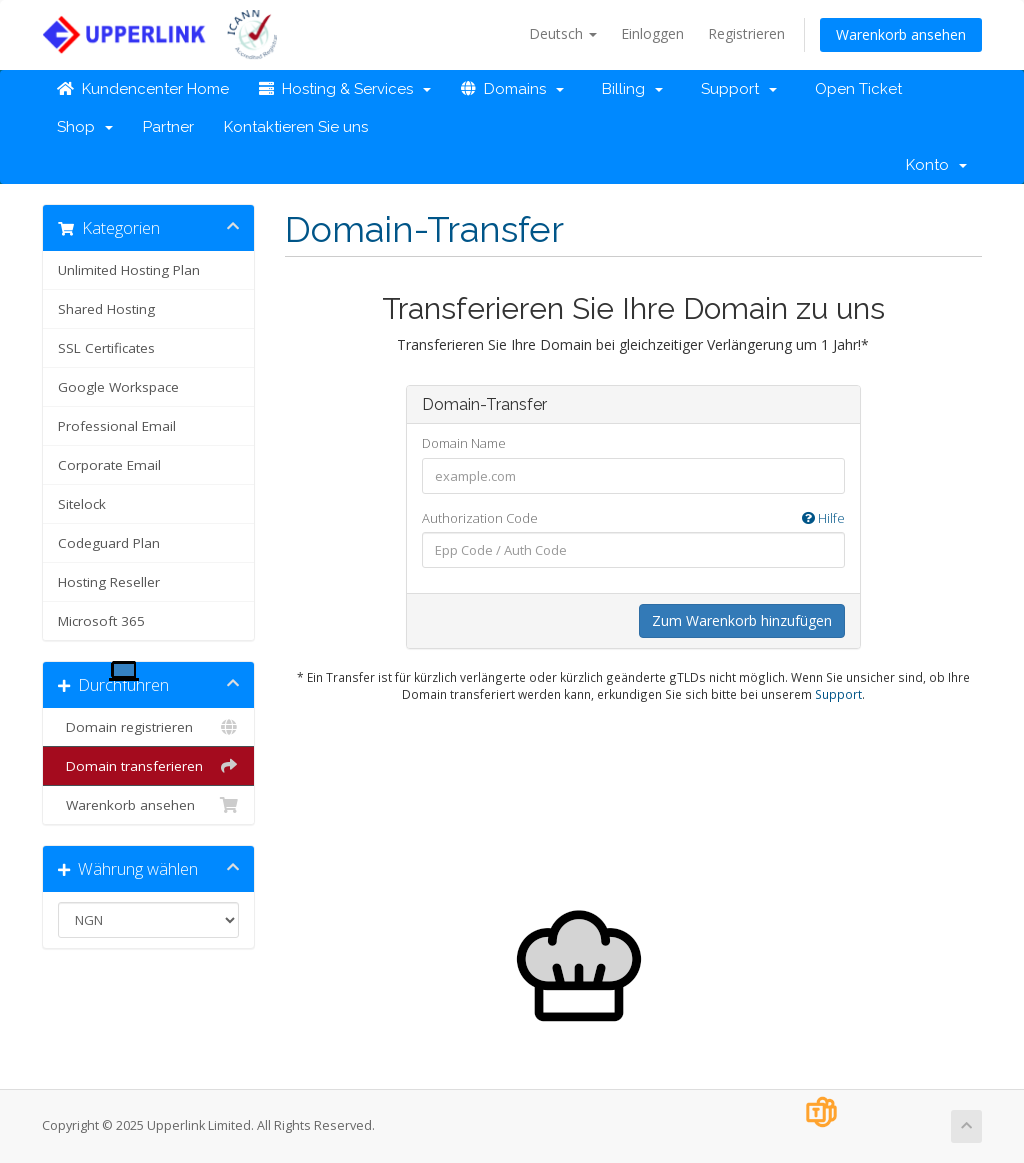 Image resolution: width=1024 pixels, height=1163 pixels. Describe the element at coordinates (821, 1112) in the screenshot. I see `open microsoft teams` at that location.